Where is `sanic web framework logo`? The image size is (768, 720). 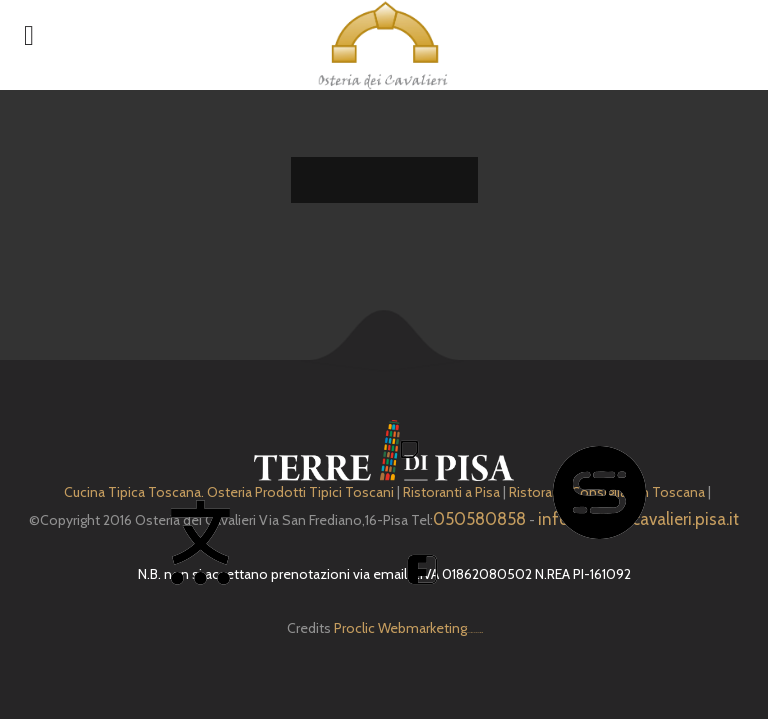 sanic web framework logo is located at coordinates (599, 492).